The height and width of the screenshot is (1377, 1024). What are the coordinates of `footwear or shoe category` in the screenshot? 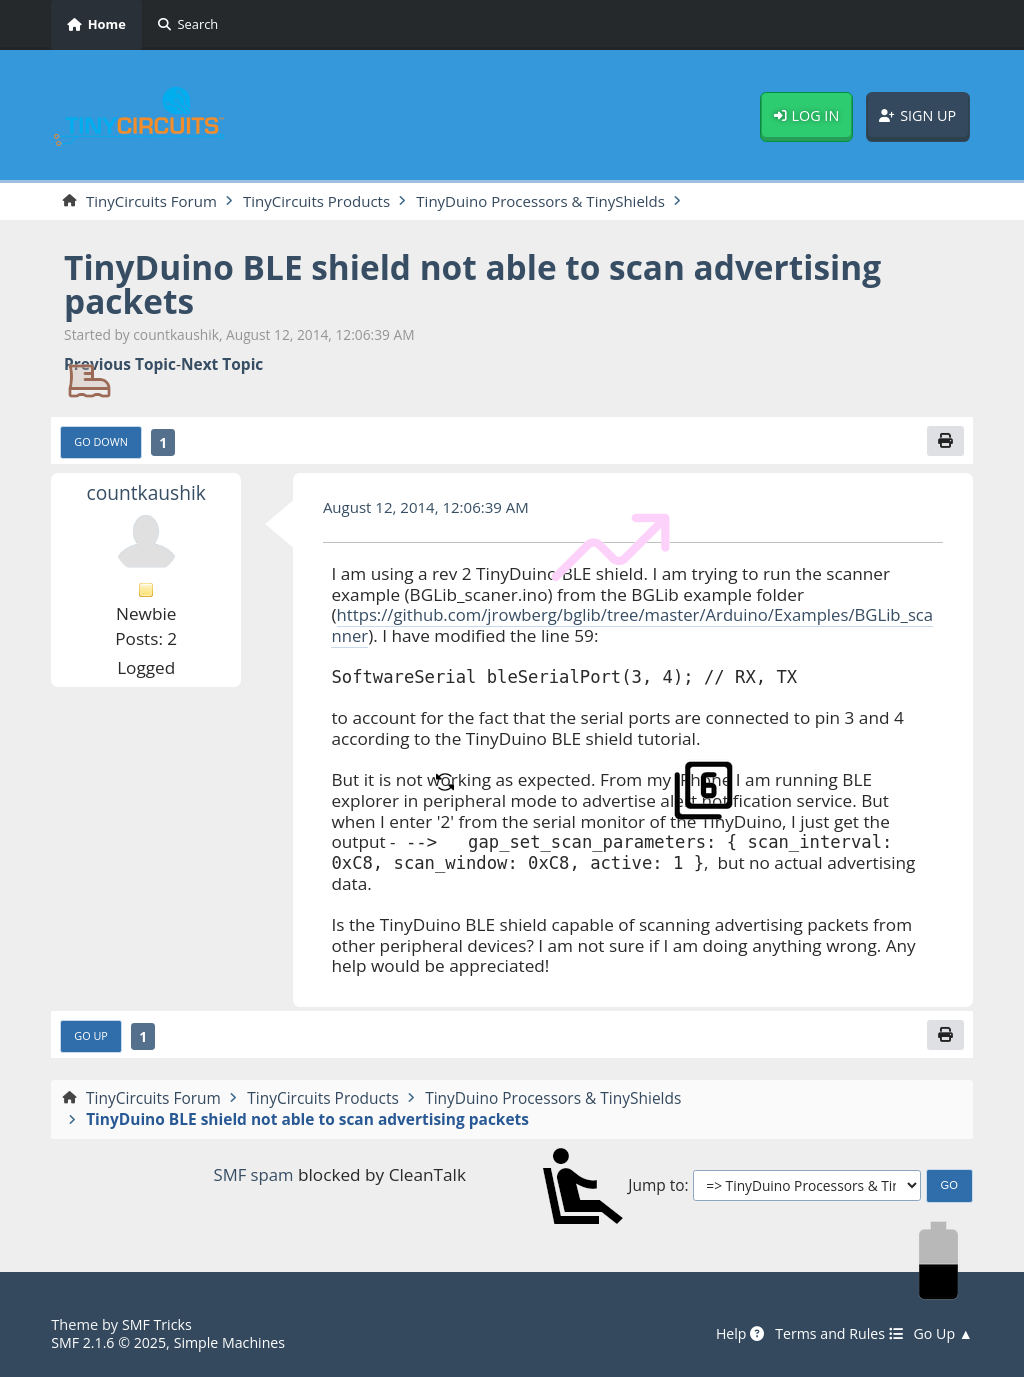 It's located at (88, 381).